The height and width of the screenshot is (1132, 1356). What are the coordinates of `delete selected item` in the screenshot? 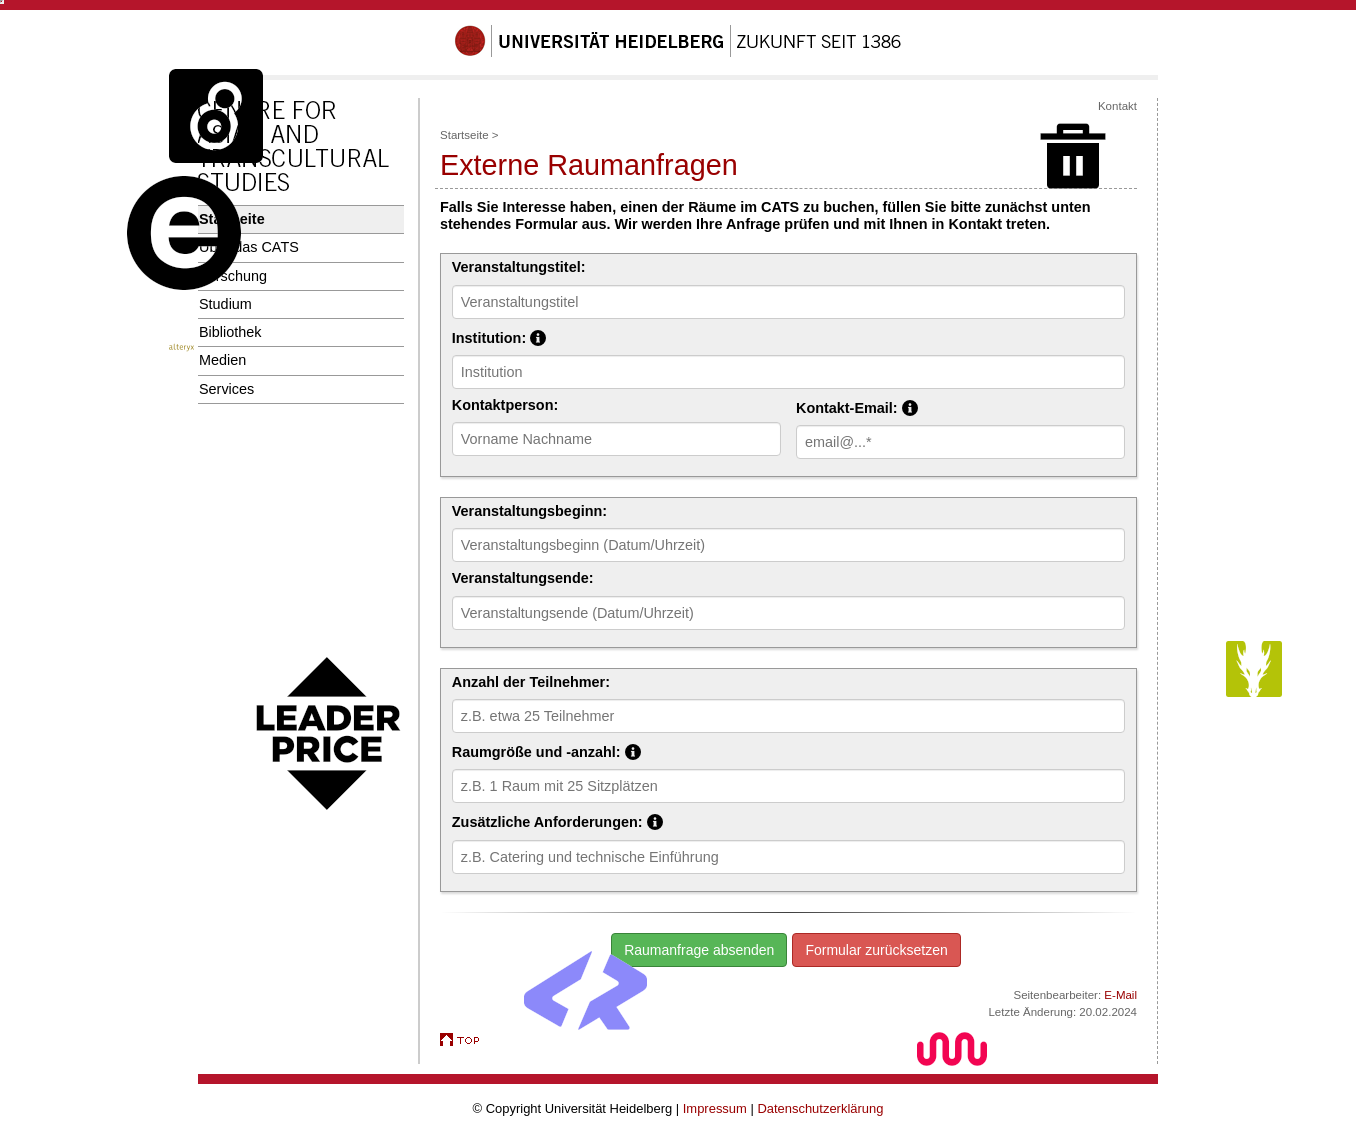 It's located at (1073, 156).